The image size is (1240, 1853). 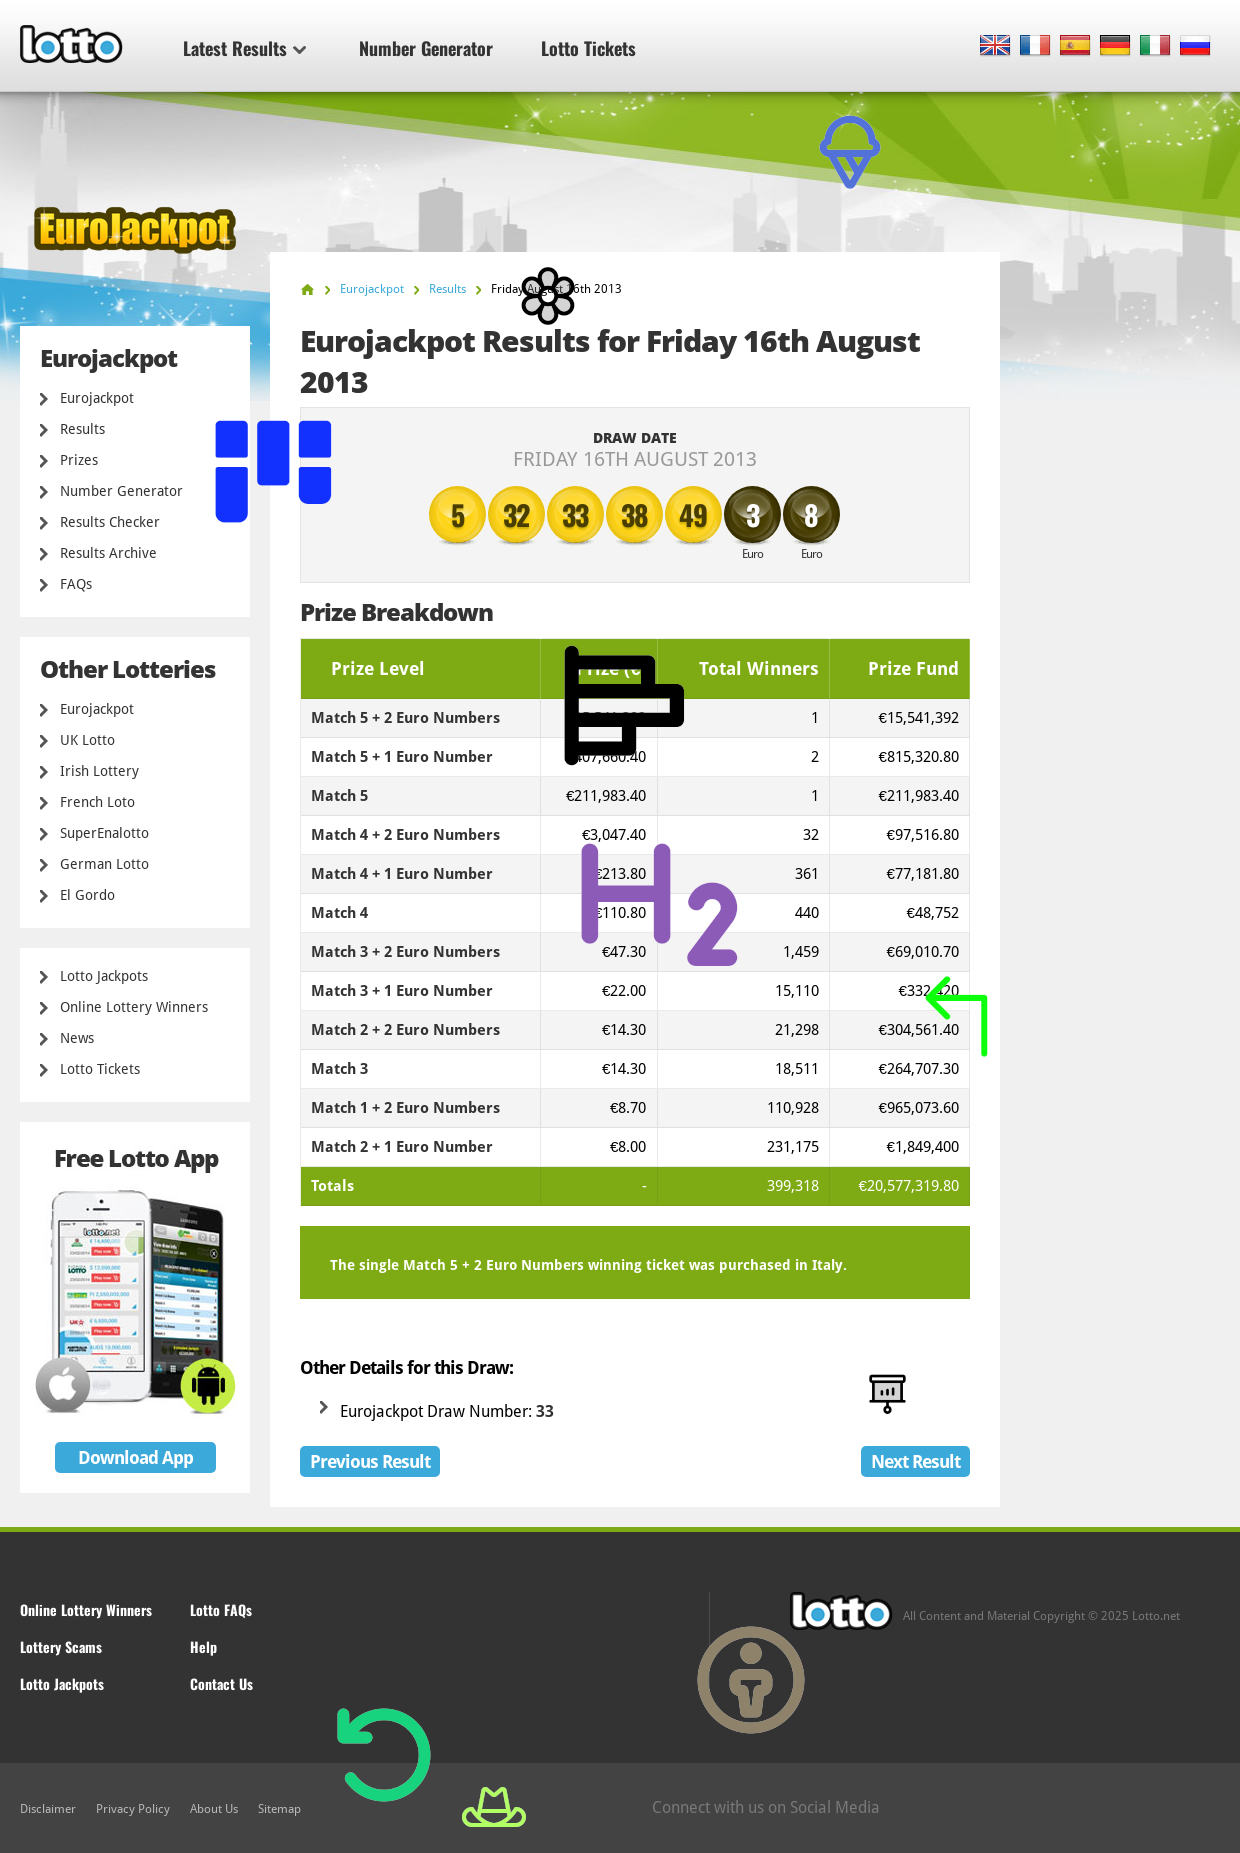 I want to click on go back to previous screen, so click(x=959, y=1016).